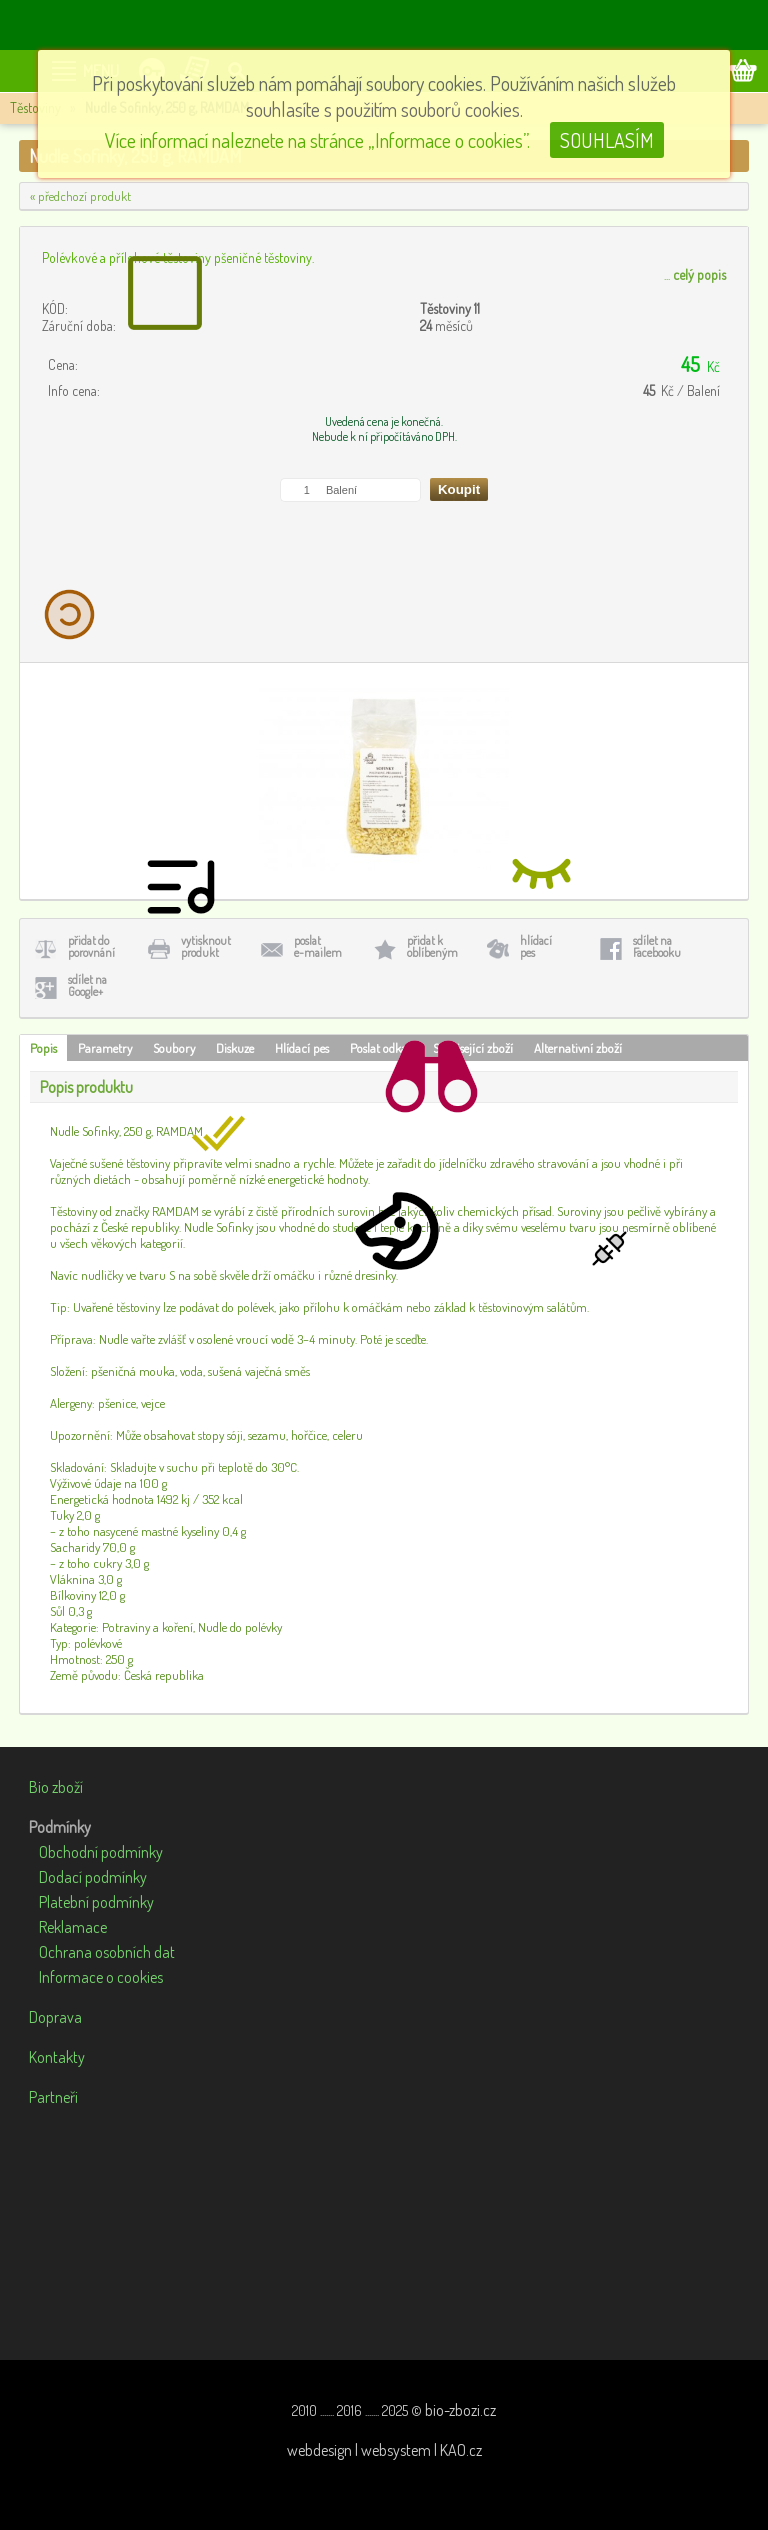 The image size is (768, 2530). What do you see at coordinates (165, 293) in the screenshot?
I see `stop media playback` at bounding box center [165, 293].